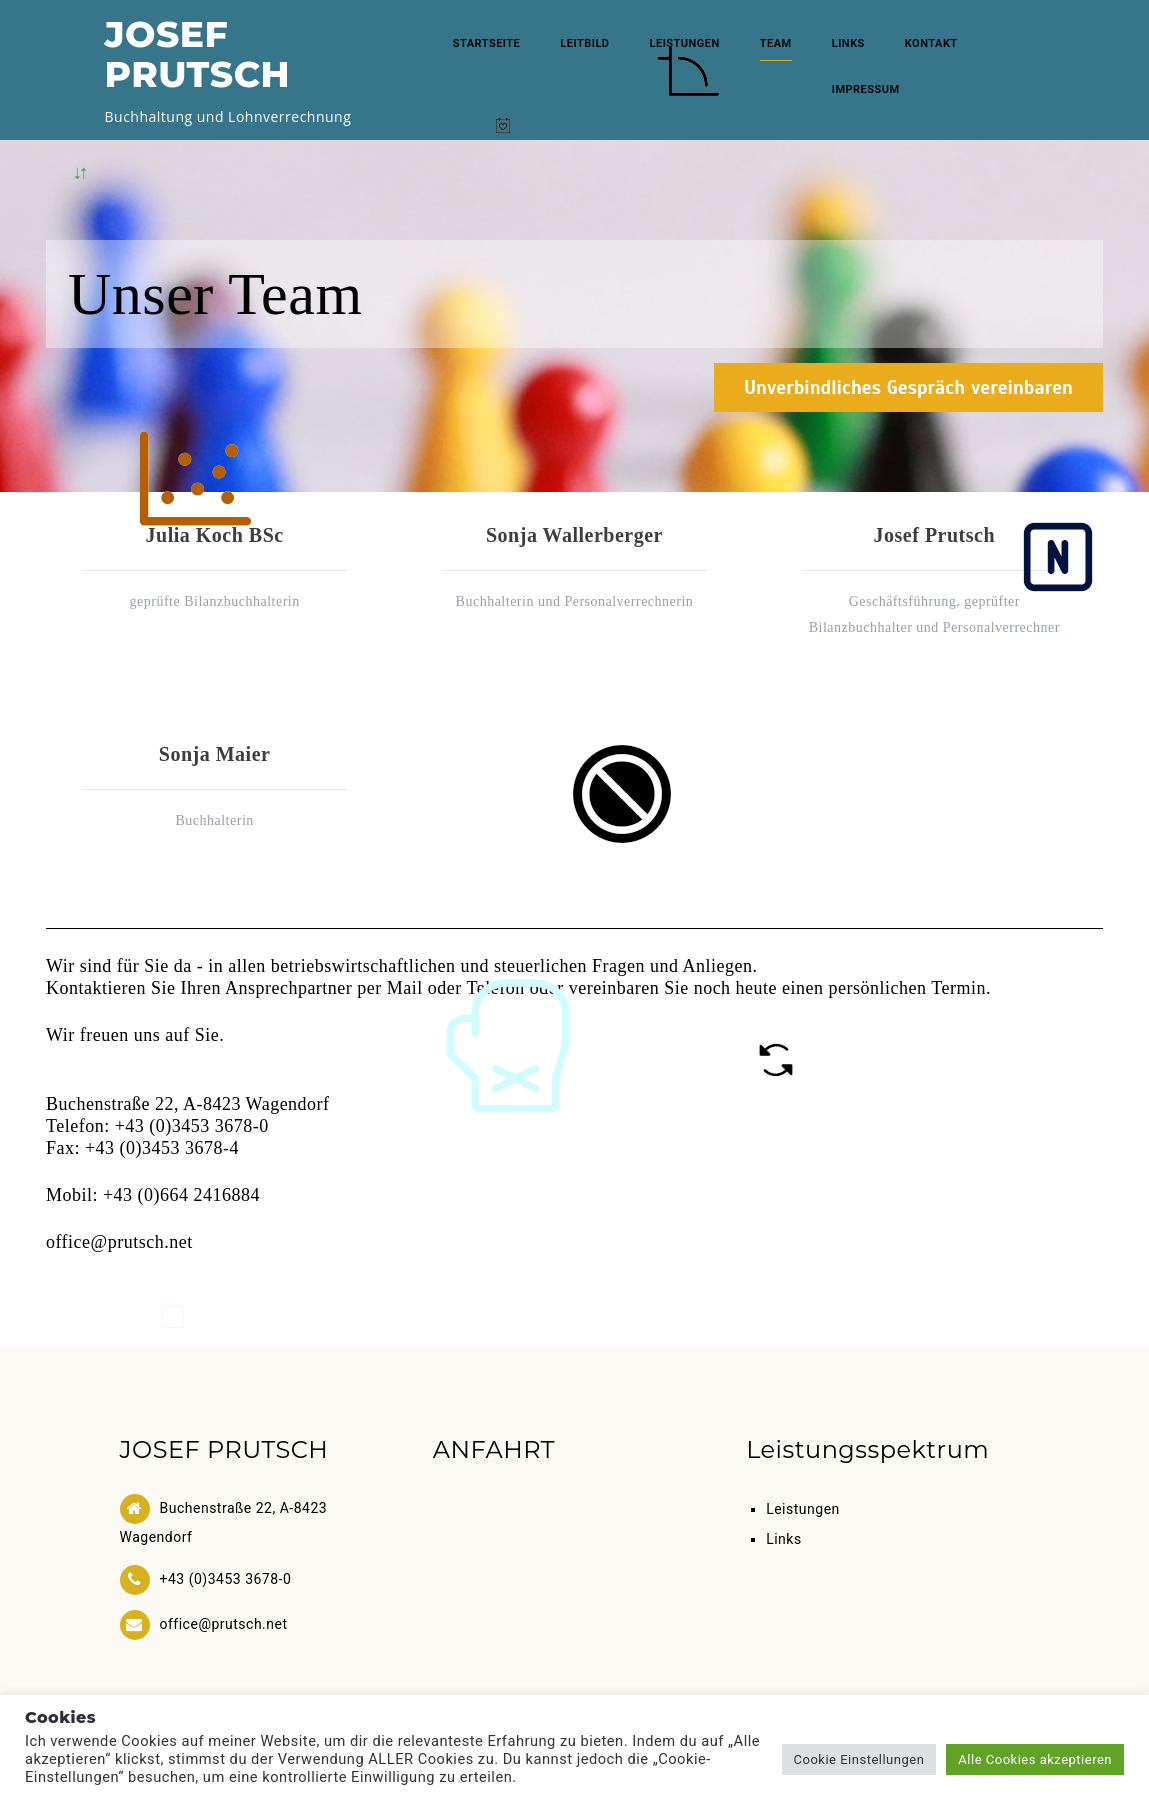  What do you see at coordinates (173, 1317) in the screenshot?
I see `stop media playback` at bounding box center [173, 1317].